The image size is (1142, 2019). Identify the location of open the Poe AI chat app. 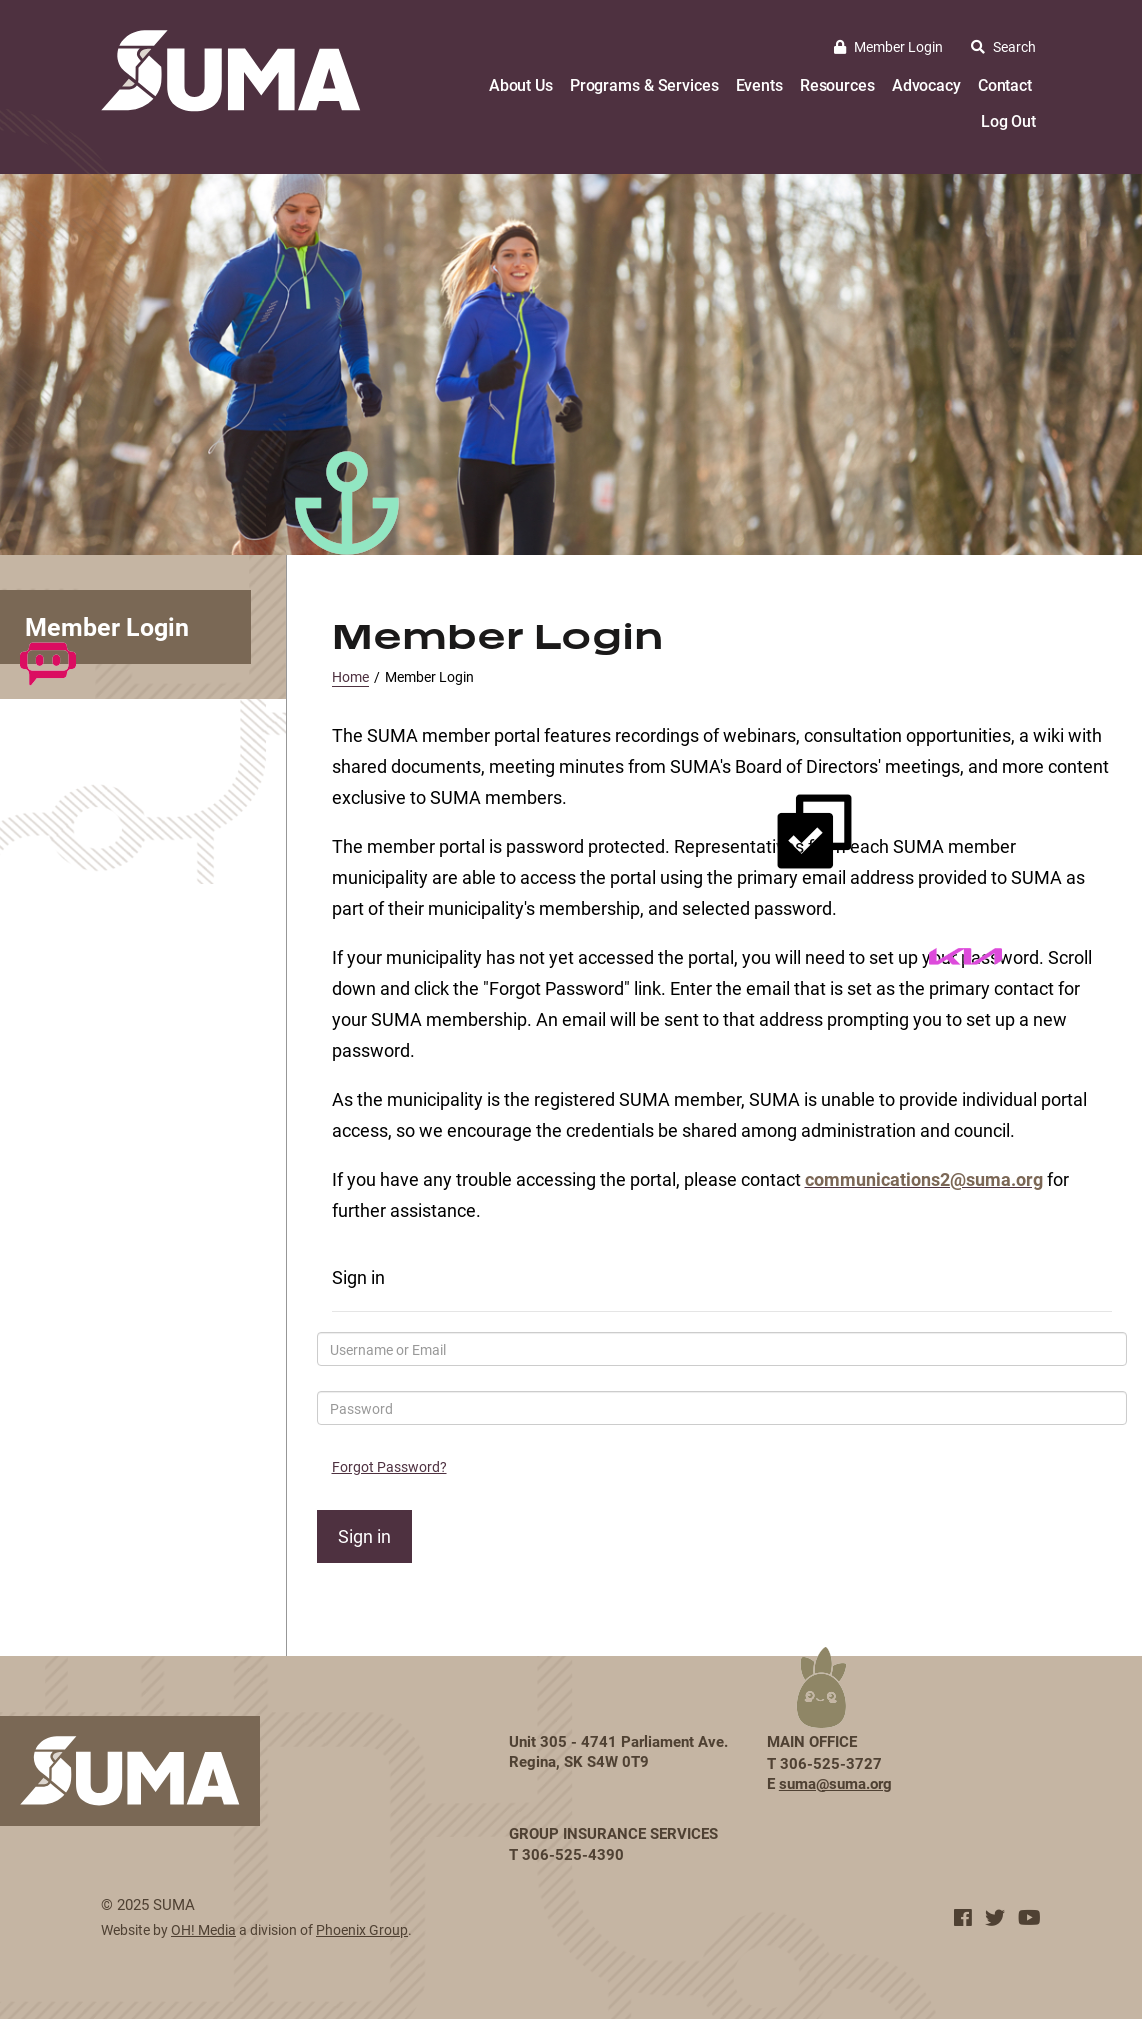
(48, 664).